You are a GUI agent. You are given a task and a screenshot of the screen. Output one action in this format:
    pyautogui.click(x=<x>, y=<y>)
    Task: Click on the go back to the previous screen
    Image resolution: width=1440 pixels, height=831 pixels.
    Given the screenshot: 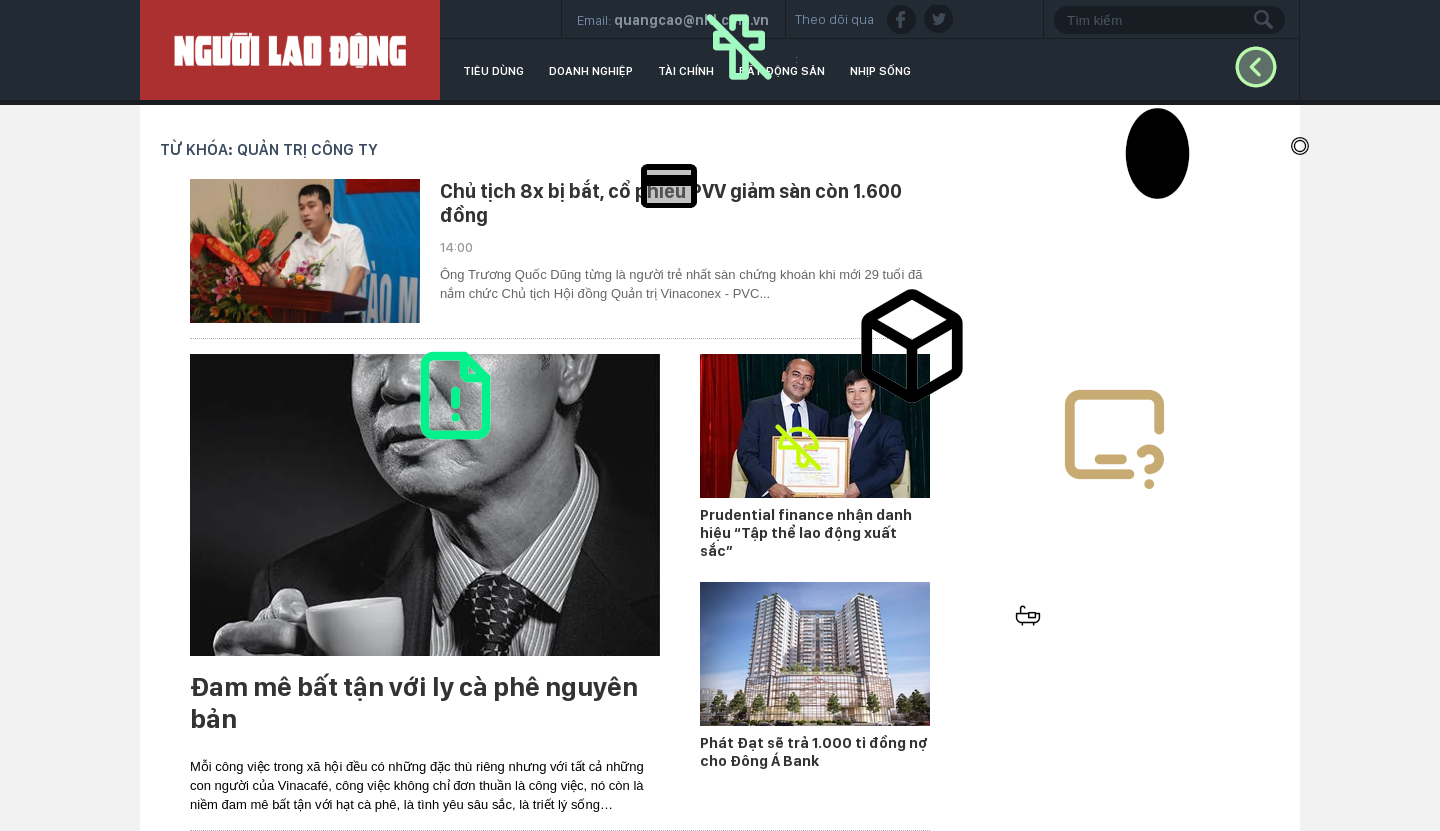 What is the action you would take?
    pyautogui.click(x=1256, y=67)
    